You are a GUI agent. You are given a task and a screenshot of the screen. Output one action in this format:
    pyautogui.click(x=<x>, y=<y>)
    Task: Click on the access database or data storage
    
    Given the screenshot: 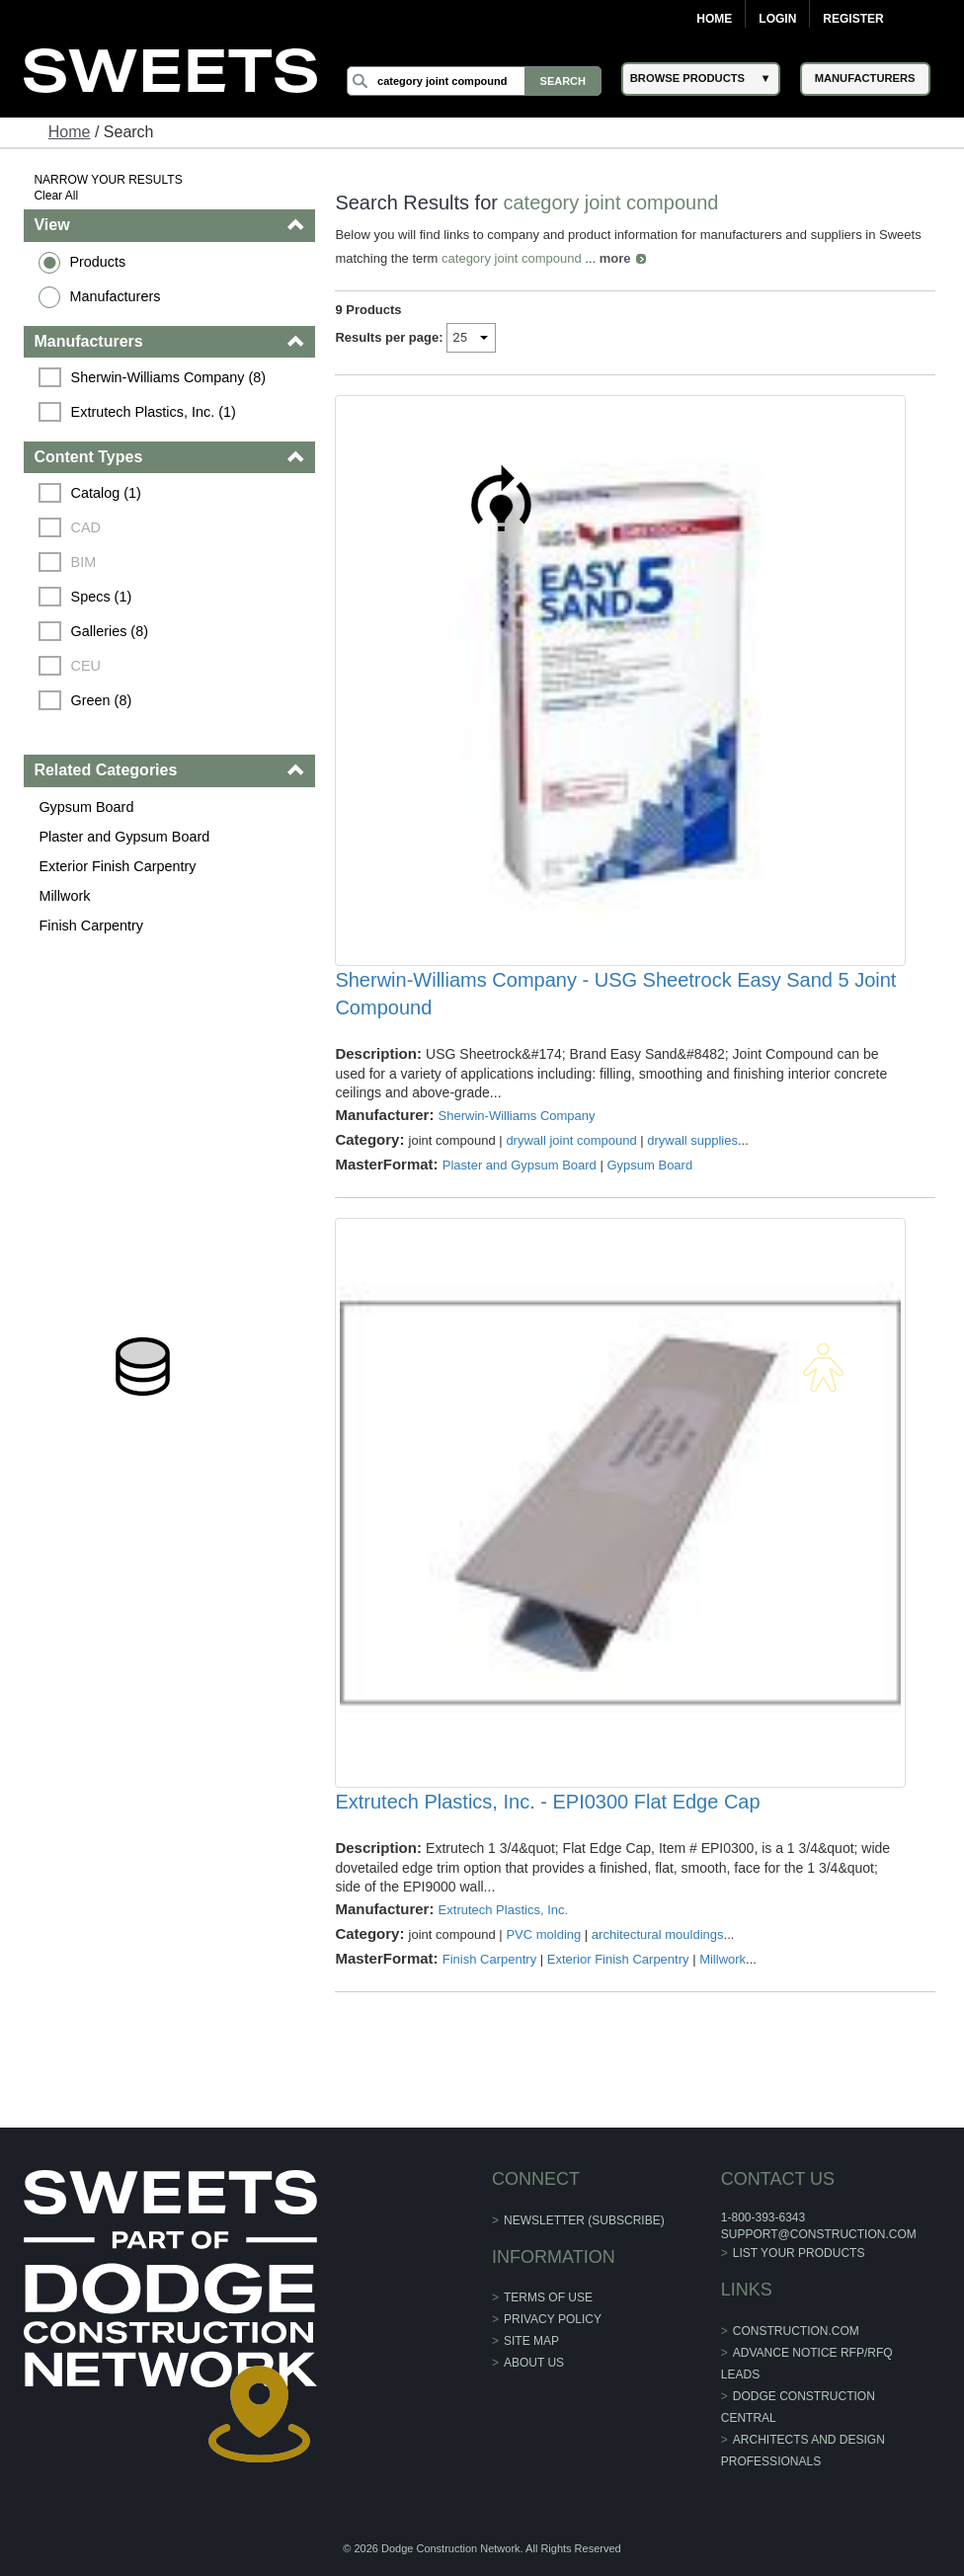 What is the action you would take?
    pyautogui.click(x=142, y=1366)
    